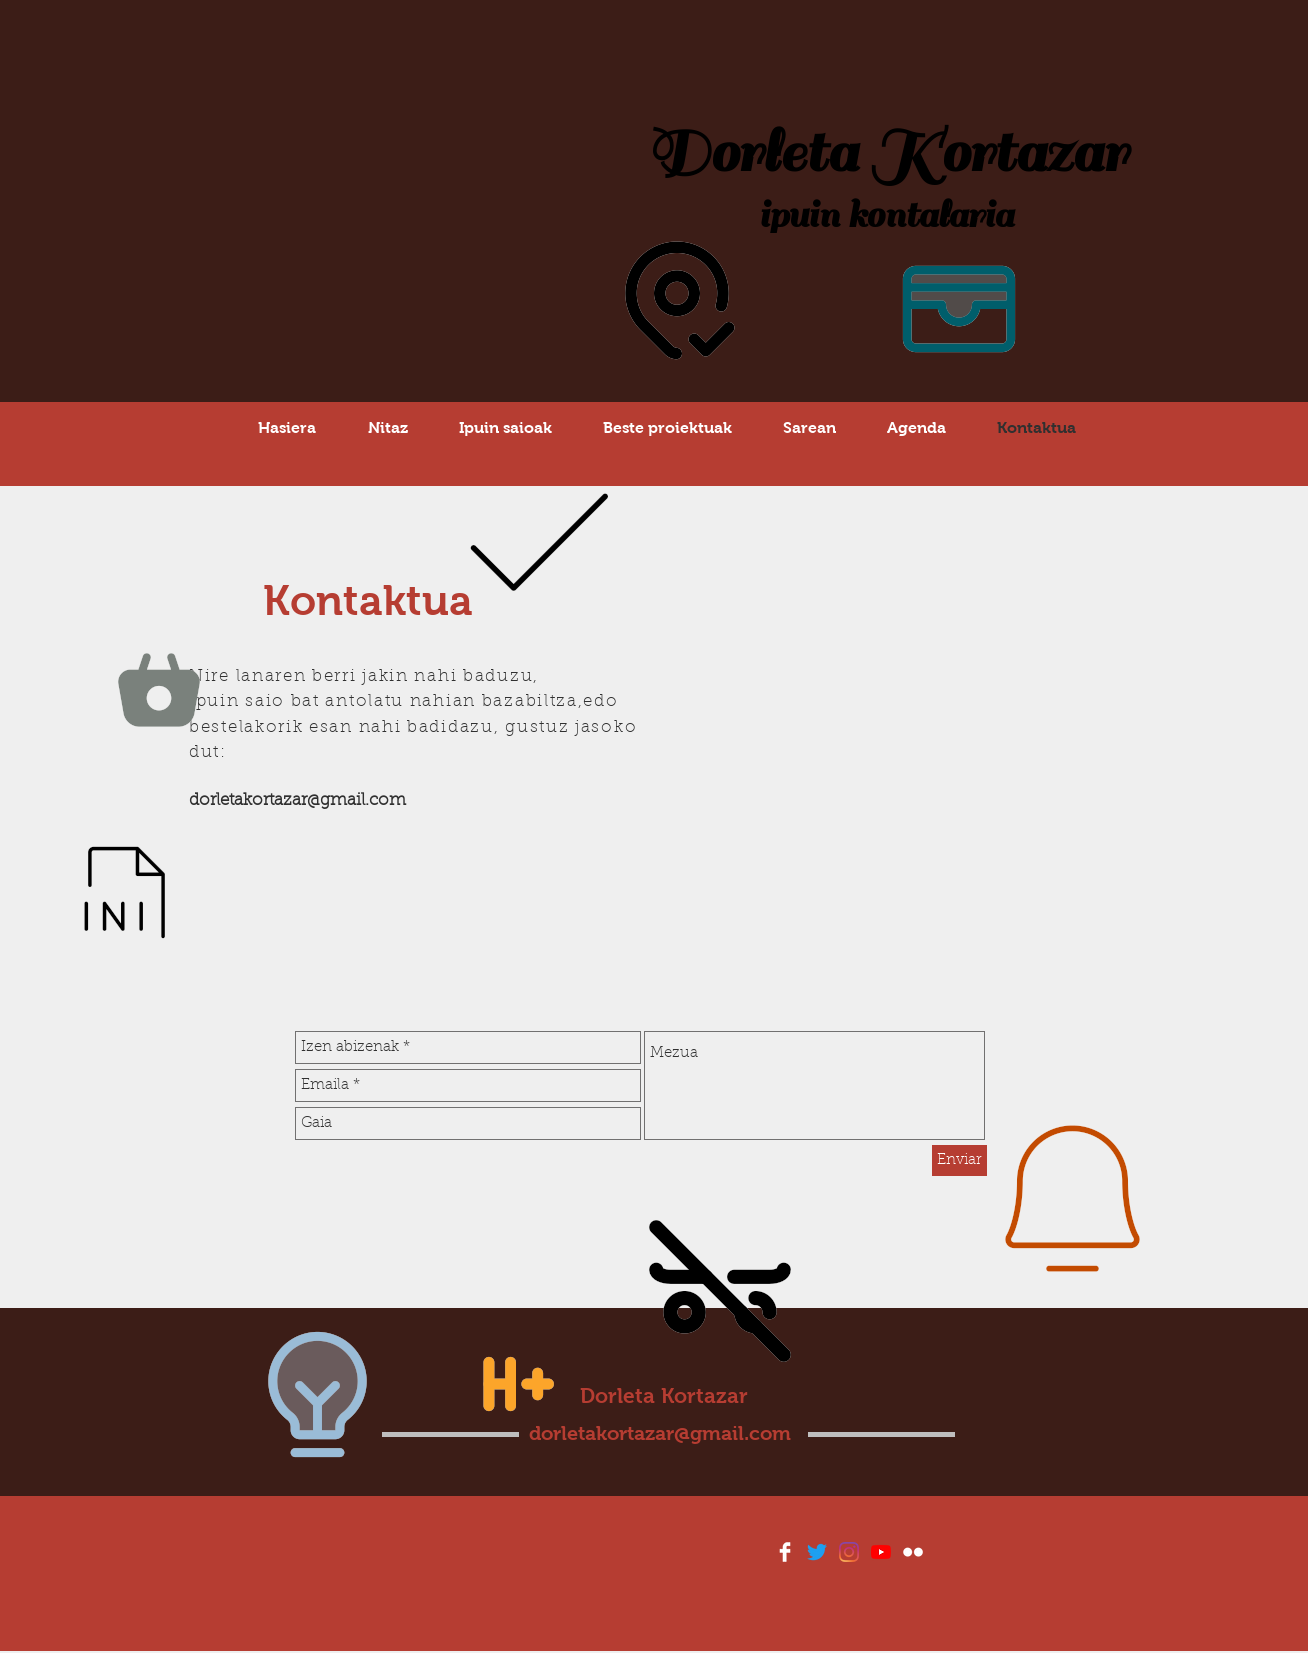  Describe the element at coordinates (317, 1394) in the screenshot. I see `toggle idea or inspiration mode` at that location.